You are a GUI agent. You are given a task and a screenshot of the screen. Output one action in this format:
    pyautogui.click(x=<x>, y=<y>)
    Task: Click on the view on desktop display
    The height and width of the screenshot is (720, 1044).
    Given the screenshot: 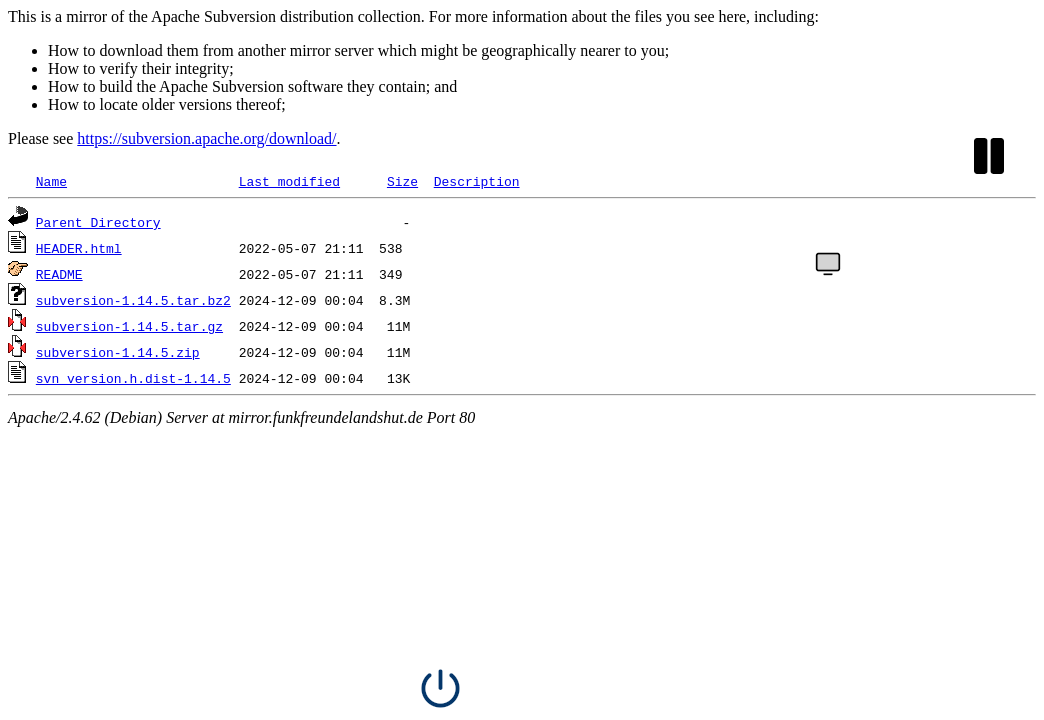 What is the action you would take?
    pyautogui.click(x=828, y=263)
    